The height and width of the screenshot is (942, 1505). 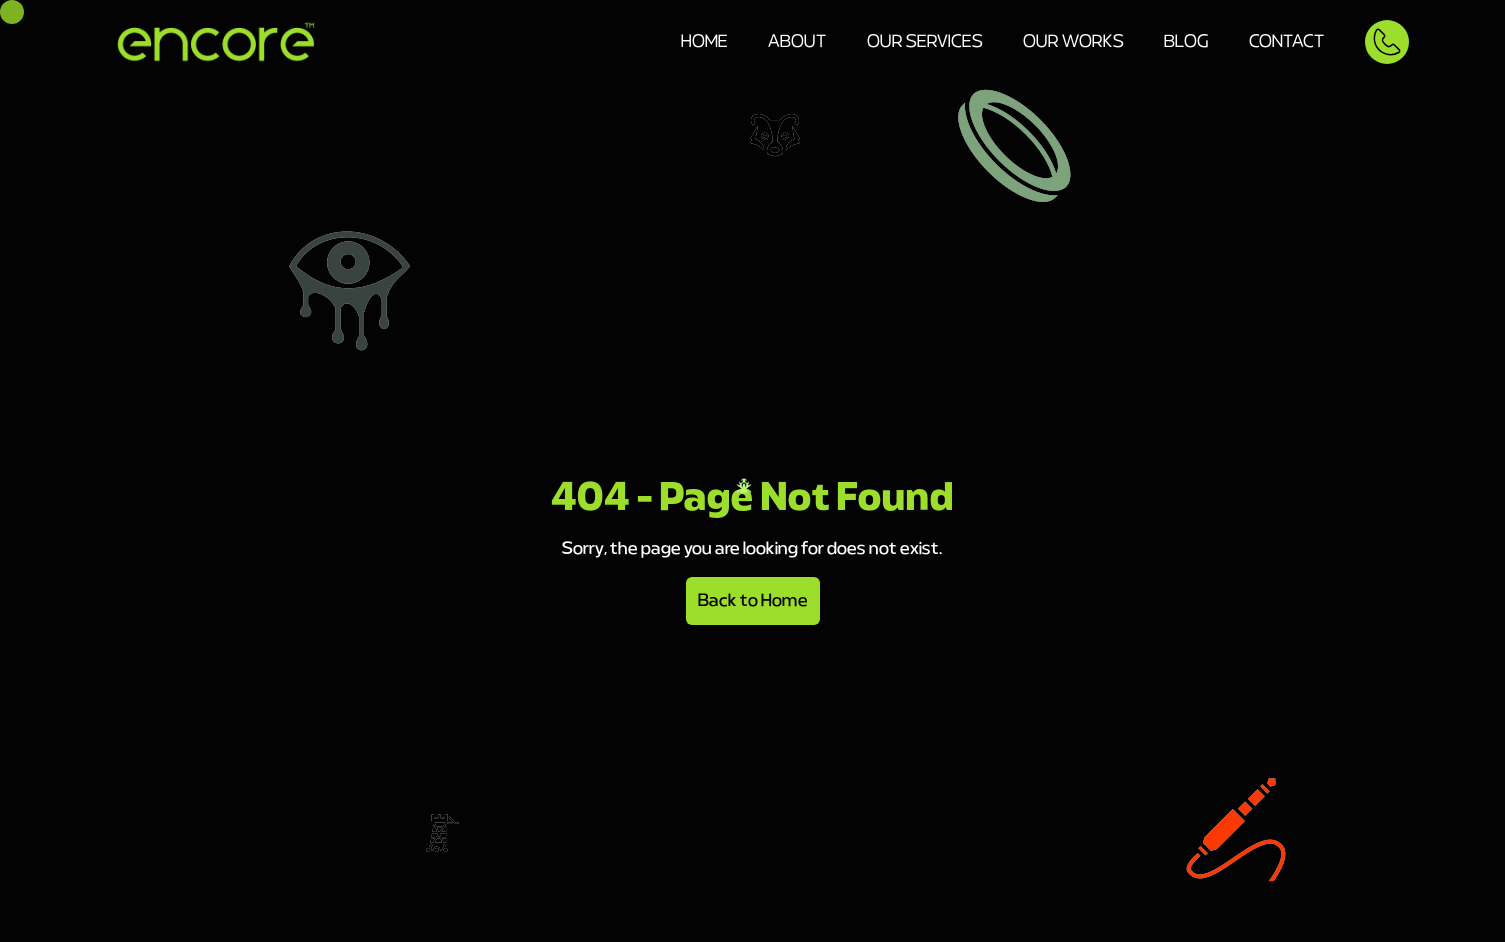 What do you see at coordinates (349, 290) in the screenshot?
I see `indicates a horror or gore content warning` at bounding box center [349, 290].